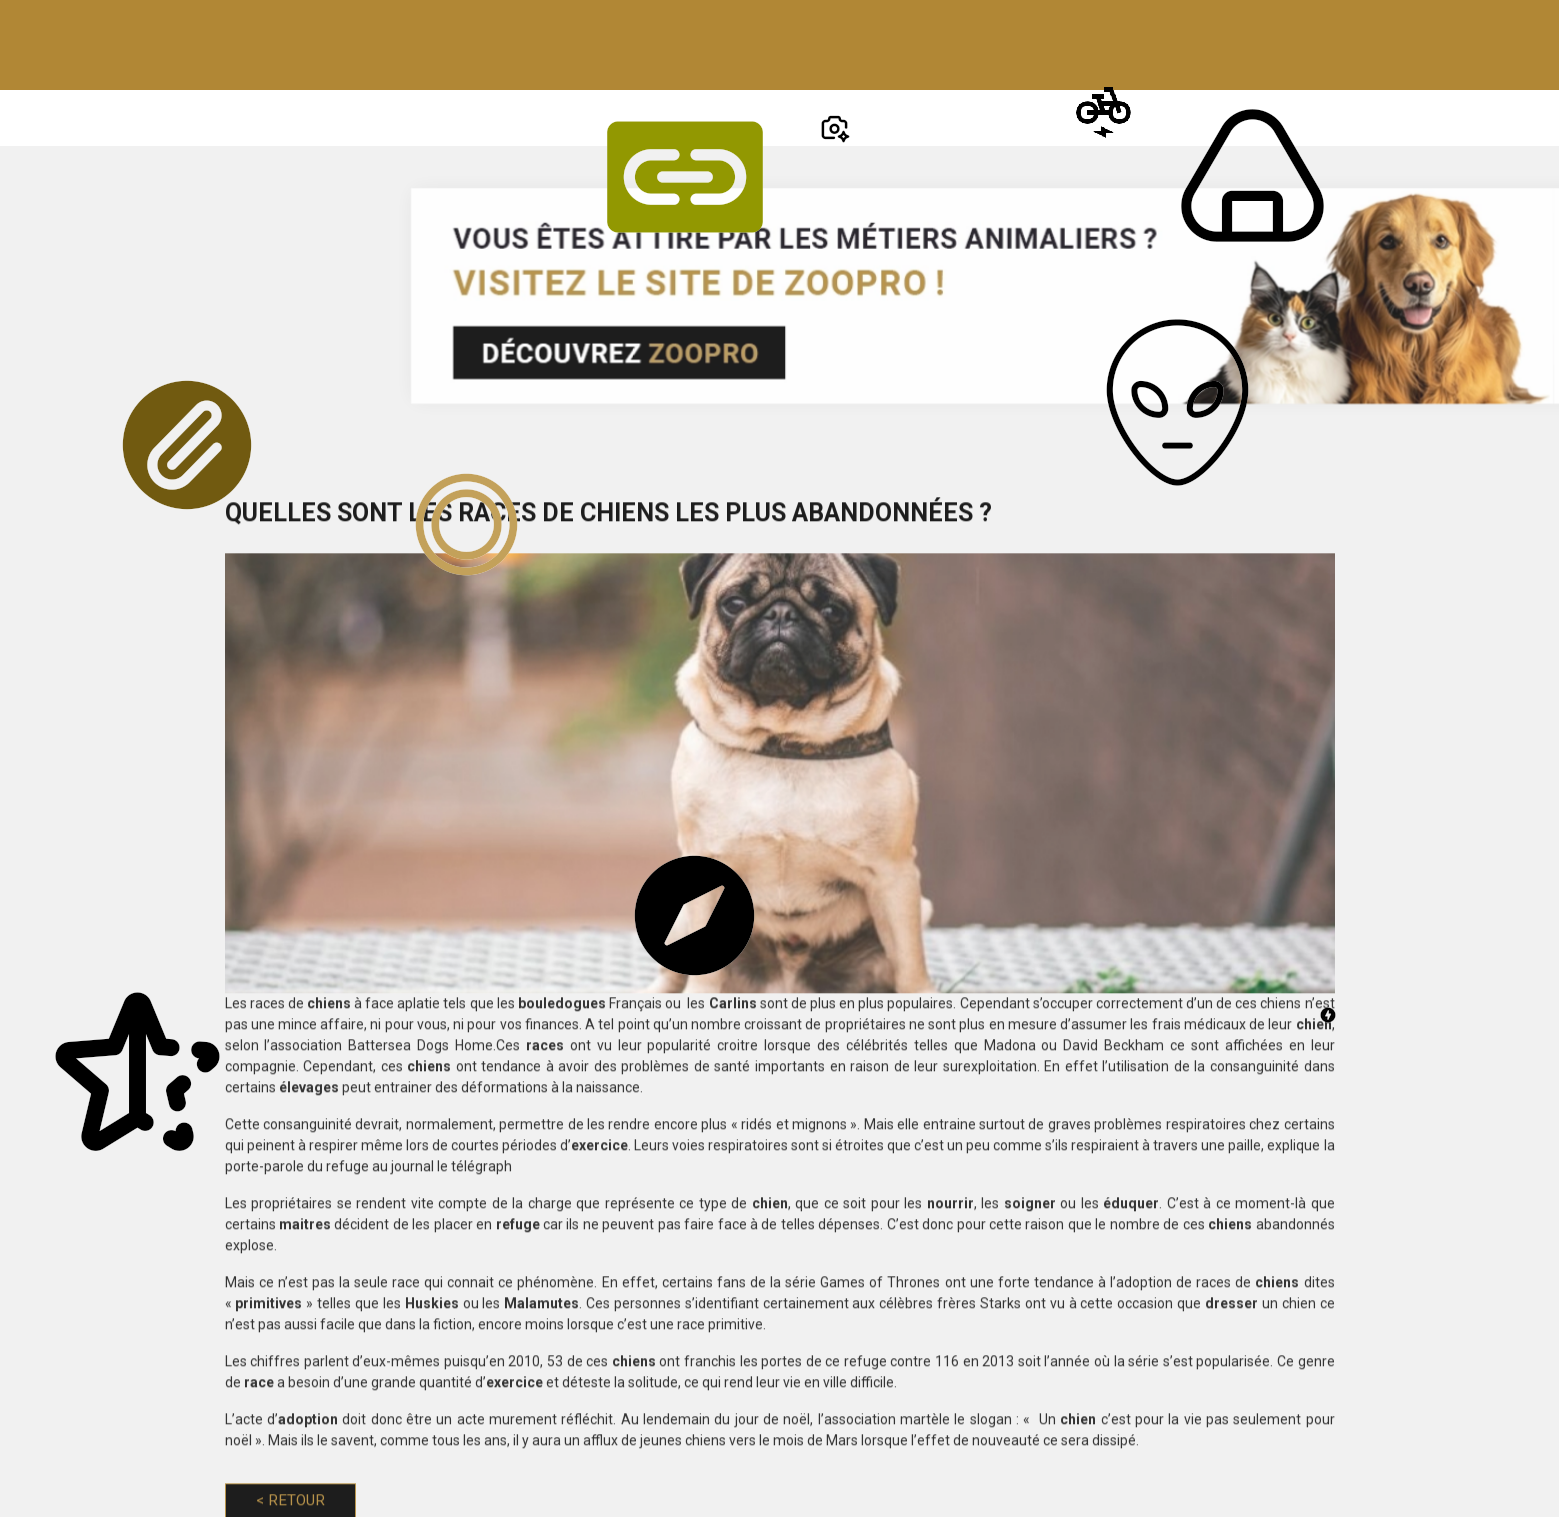 The width and height of the screenshot is (1559, 1517). I want to click on indicates offline or cached content available, so click(1328, 1015).